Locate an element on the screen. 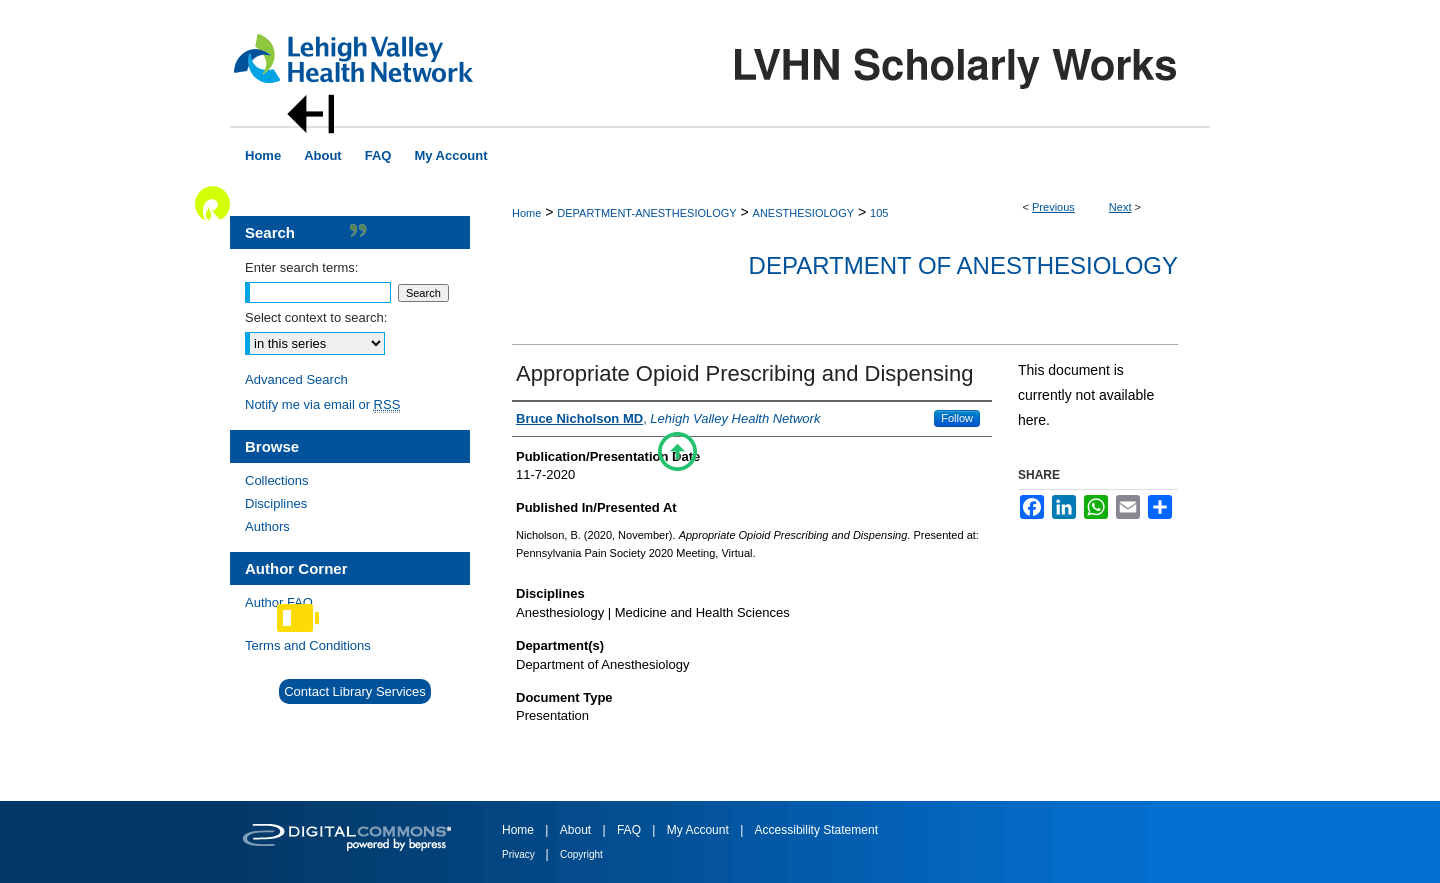 Image resolution: width=1440 pixels, height=883 pixels. expand panel to the left is located at coordinates (312, 114).